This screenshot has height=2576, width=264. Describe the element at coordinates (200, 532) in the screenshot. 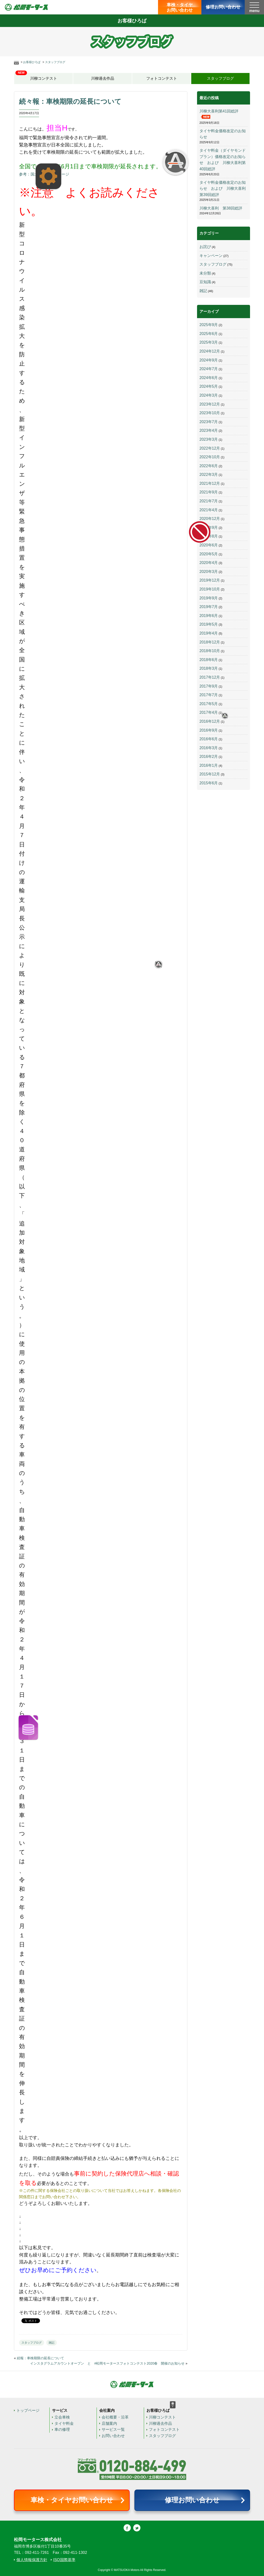

I see `remove a group or team` at that location.